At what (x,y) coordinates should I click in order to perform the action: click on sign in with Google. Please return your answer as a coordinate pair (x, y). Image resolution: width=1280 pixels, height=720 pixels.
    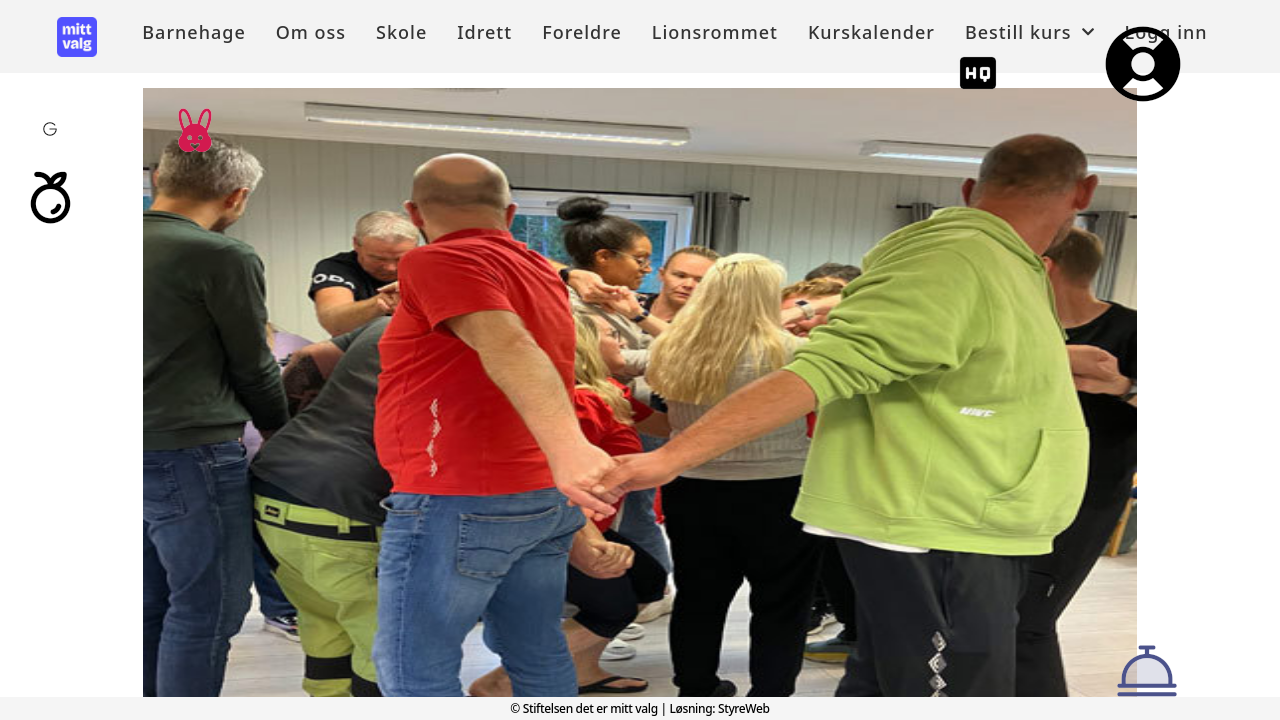
    Looking at the image, I should click on (50, 129).